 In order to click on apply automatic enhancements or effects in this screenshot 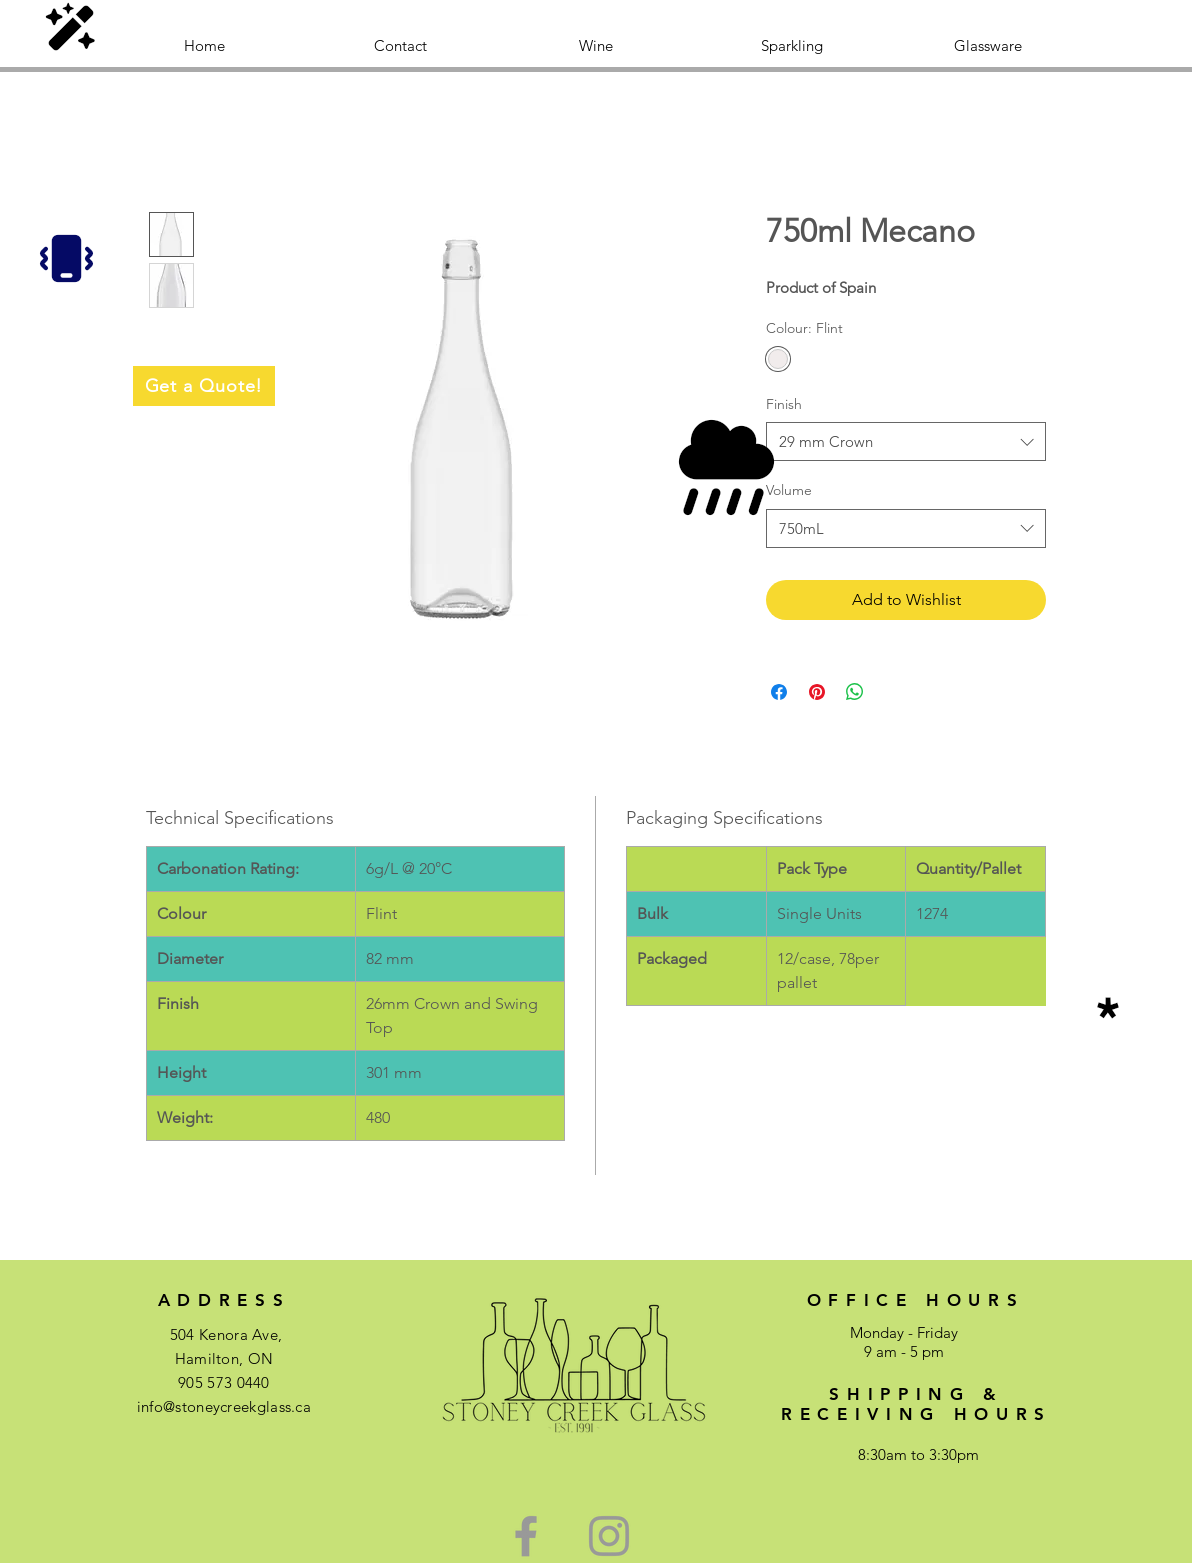, I will do `click(71, 28)`.